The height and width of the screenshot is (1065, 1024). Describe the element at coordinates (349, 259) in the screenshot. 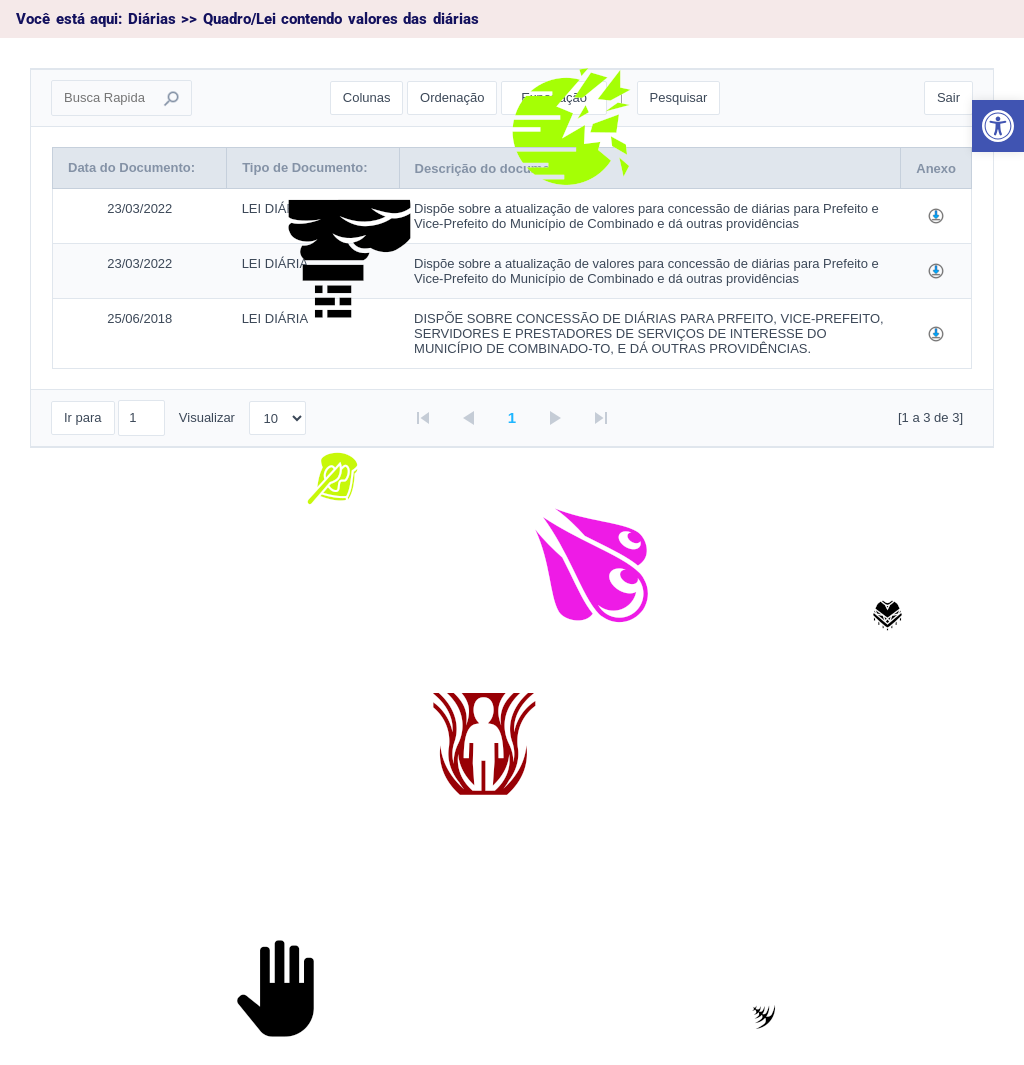

I see `indicates a fireplace or heating feature` at that location.